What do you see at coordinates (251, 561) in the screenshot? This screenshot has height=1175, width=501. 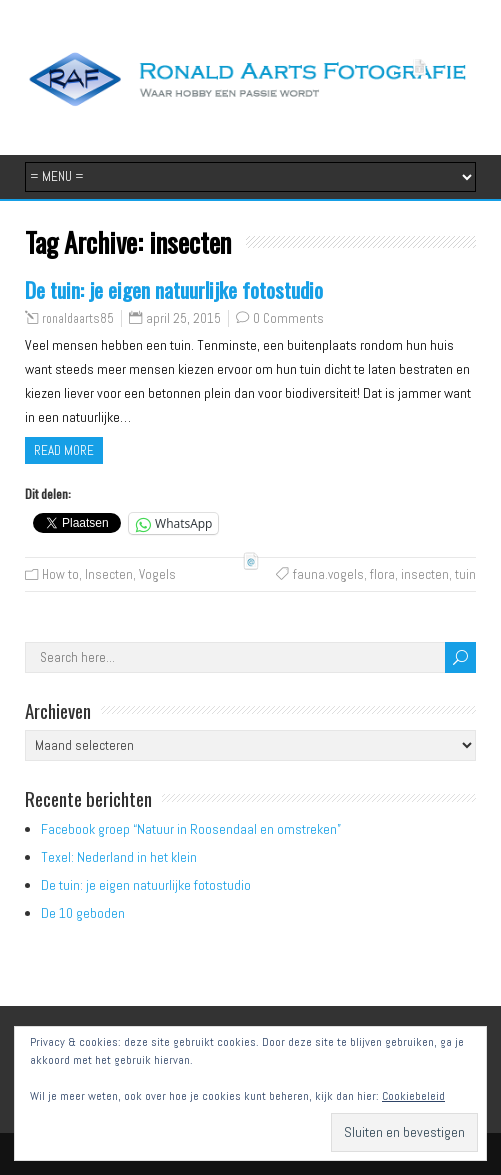 I see `an email message file` at bounding box center [251, 561].